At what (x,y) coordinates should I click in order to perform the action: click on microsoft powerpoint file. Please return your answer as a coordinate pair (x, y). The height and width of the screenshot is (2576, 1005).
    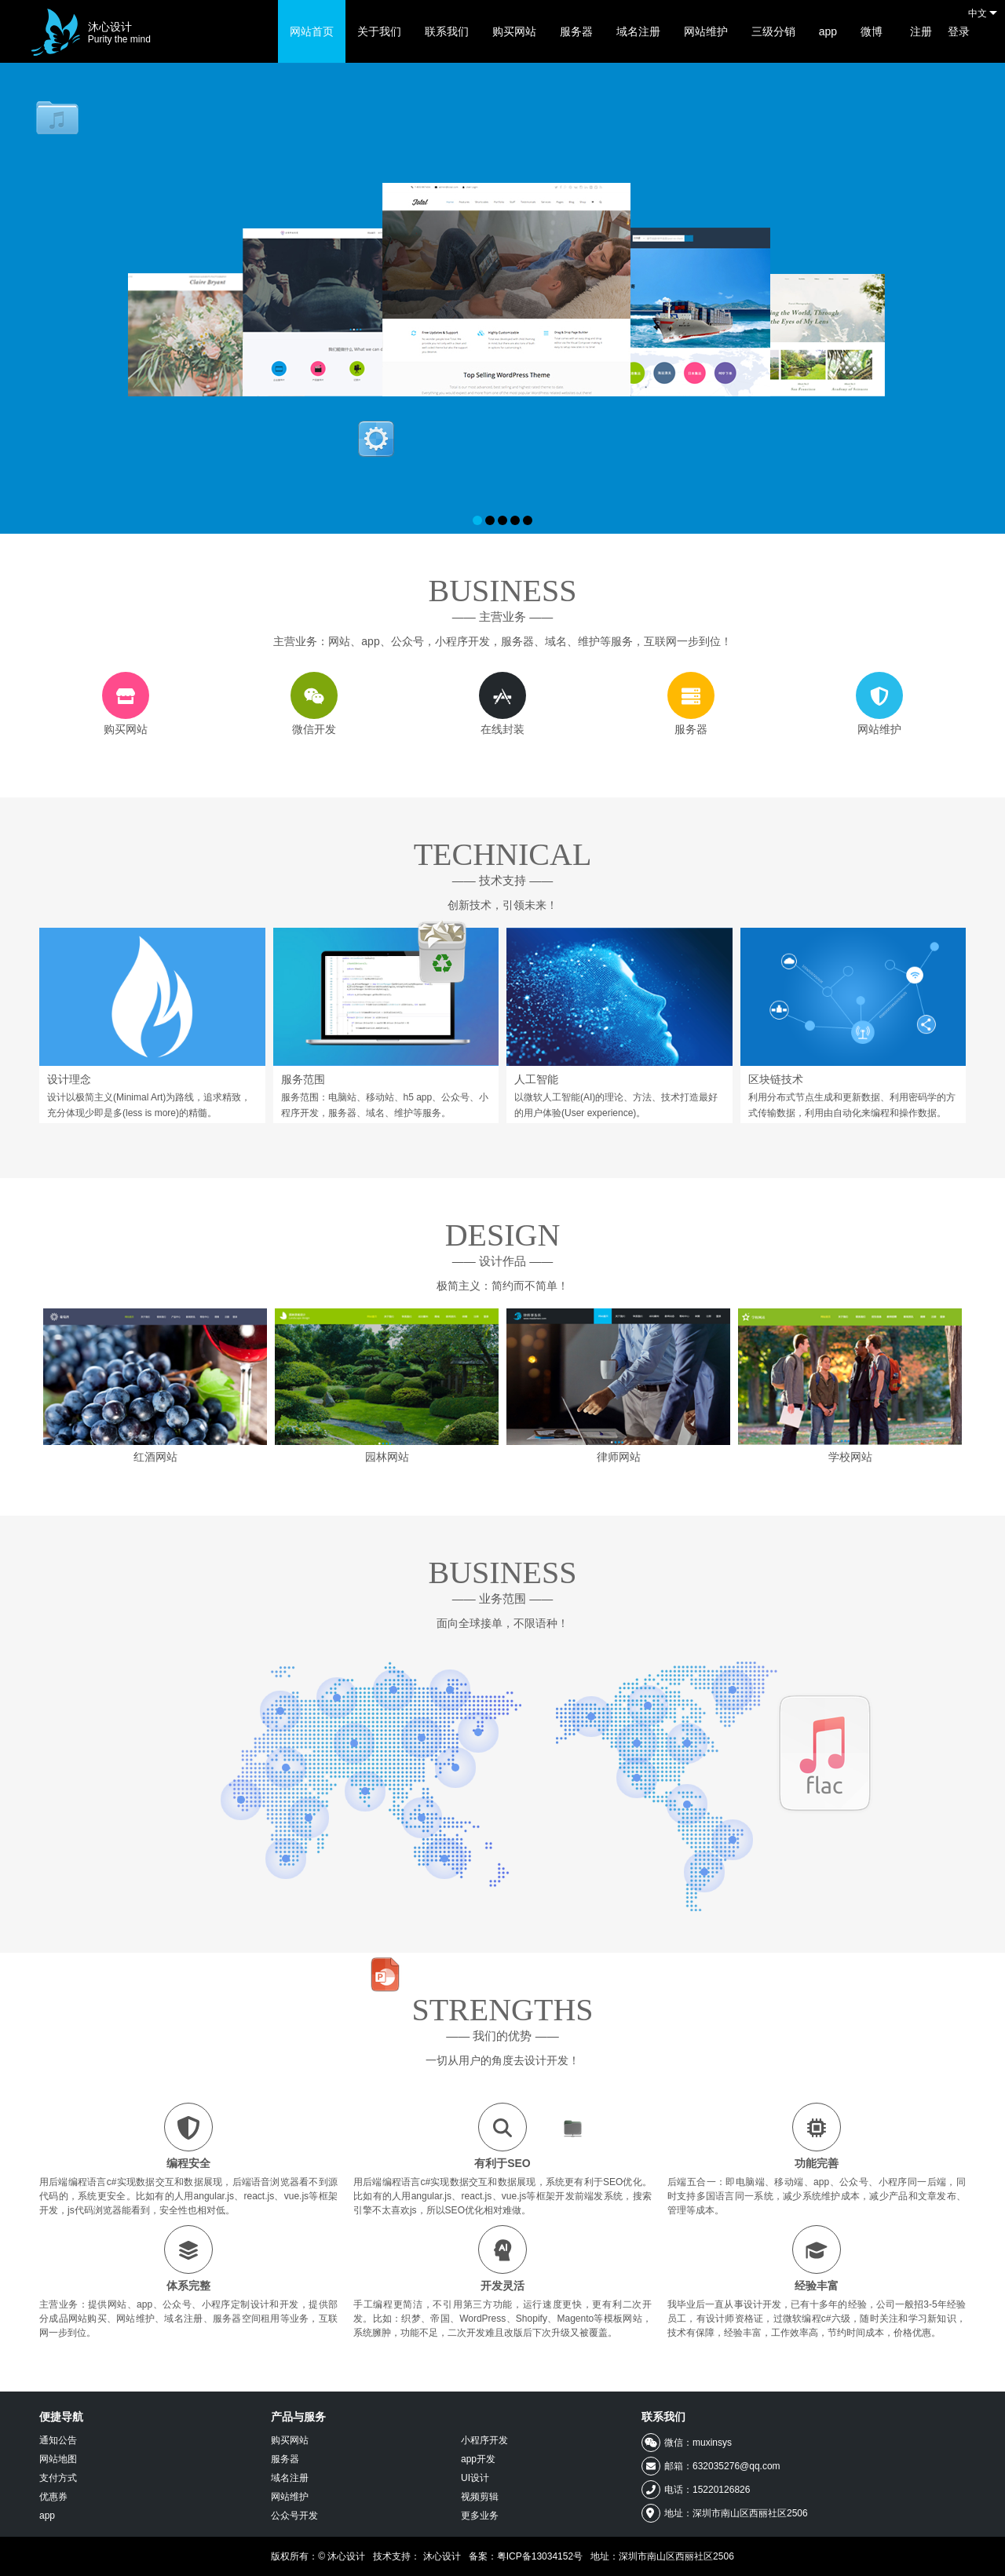
    Looking at the image, I should click on (385, 1974).